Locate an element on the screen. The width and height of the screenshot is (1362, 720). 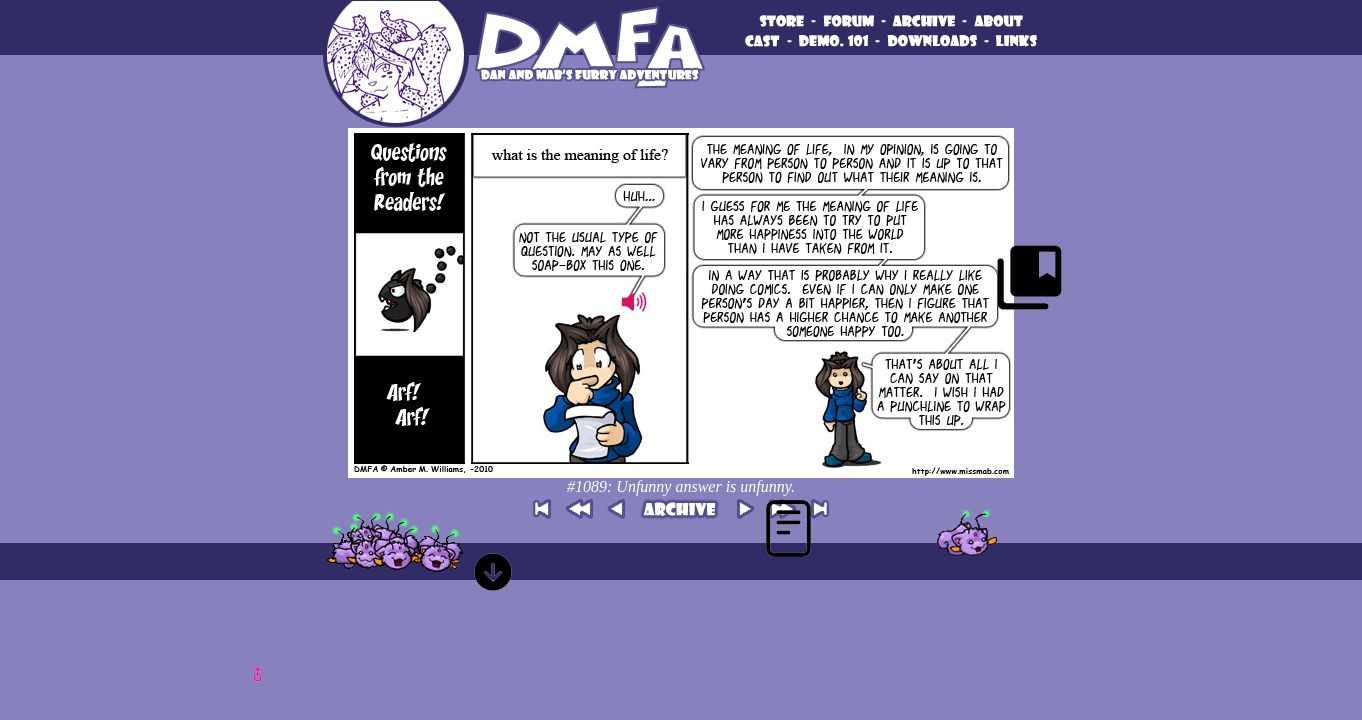
access your bookmarked collections is located at coordinates (1029, 277).